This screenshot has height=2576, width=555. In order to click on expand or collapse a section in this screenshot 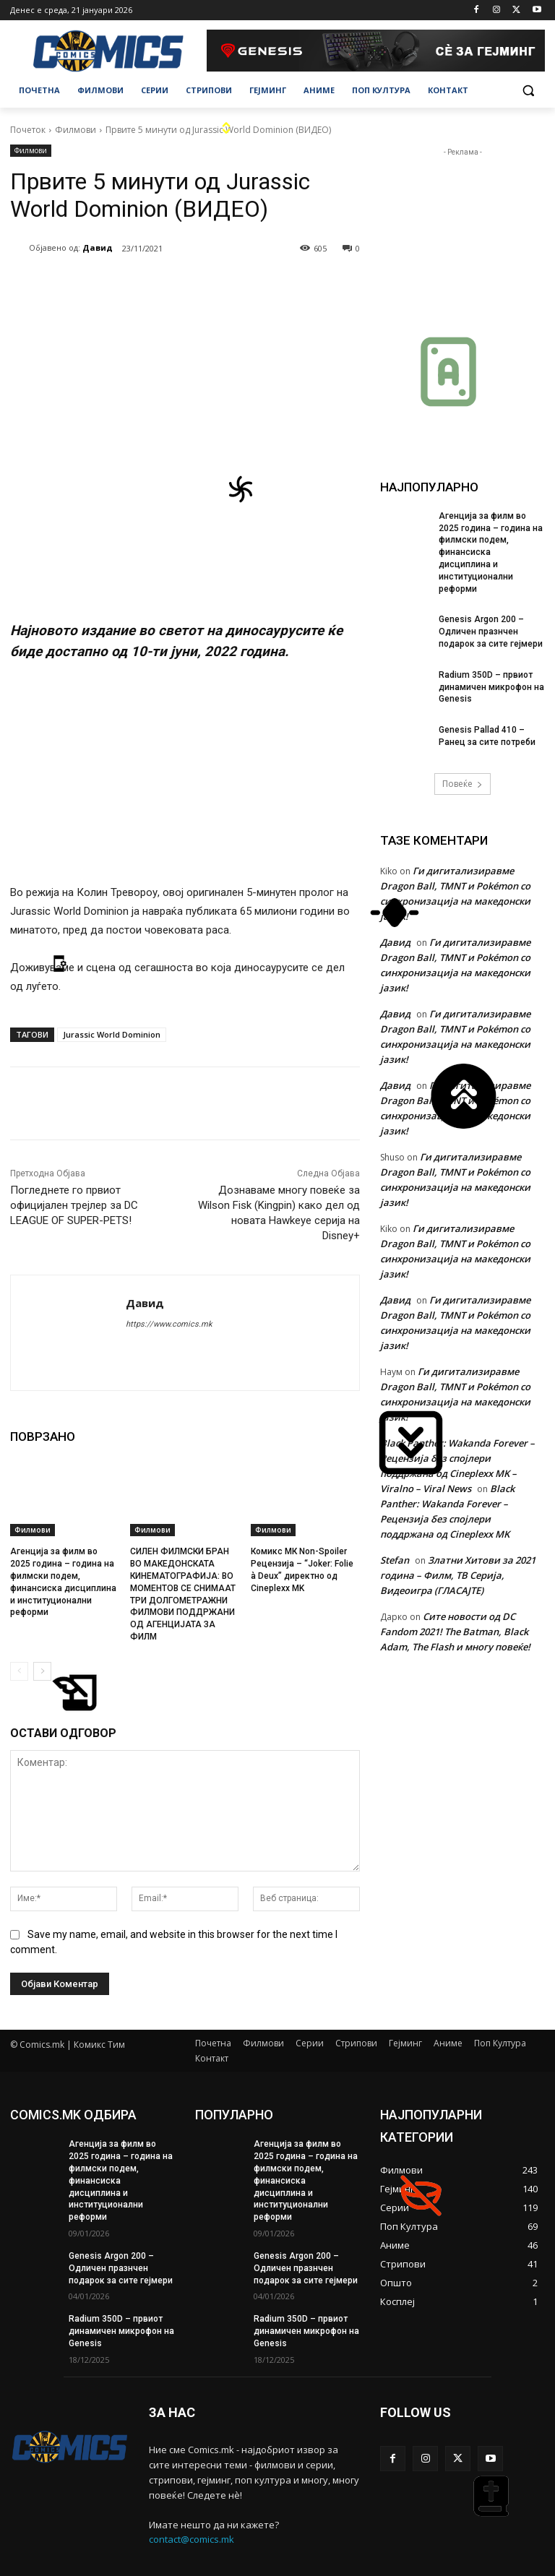, I will do `click(226, 128)`.